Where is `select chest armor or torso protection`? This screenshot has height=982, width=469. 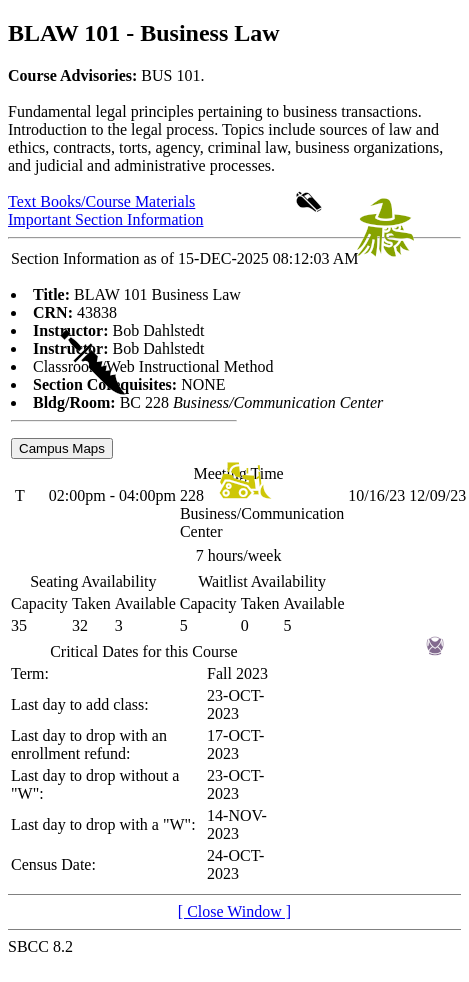
select chest armor or torso protection is located at coordinates (435, 646).